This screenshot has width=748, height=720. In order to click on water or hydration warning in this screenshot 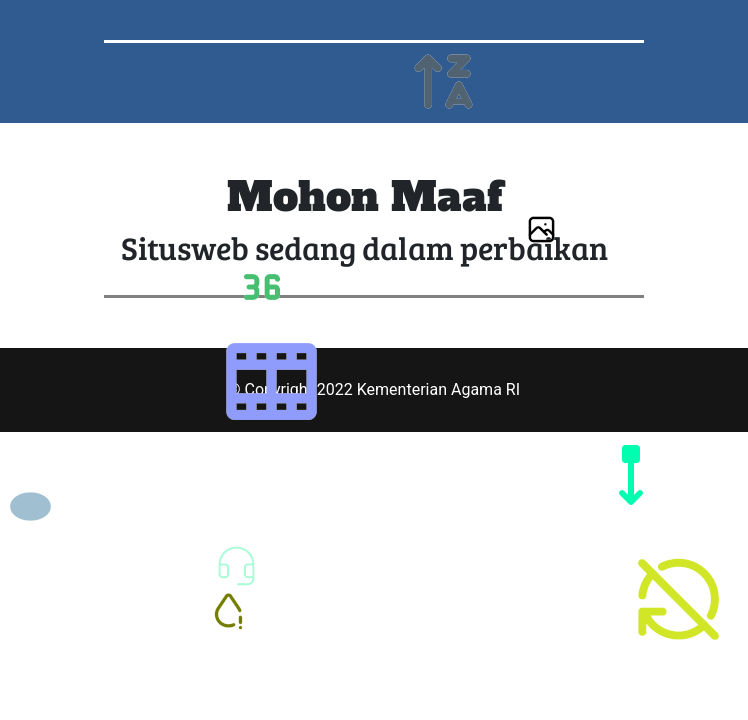, I will do `click(228, 610)`.